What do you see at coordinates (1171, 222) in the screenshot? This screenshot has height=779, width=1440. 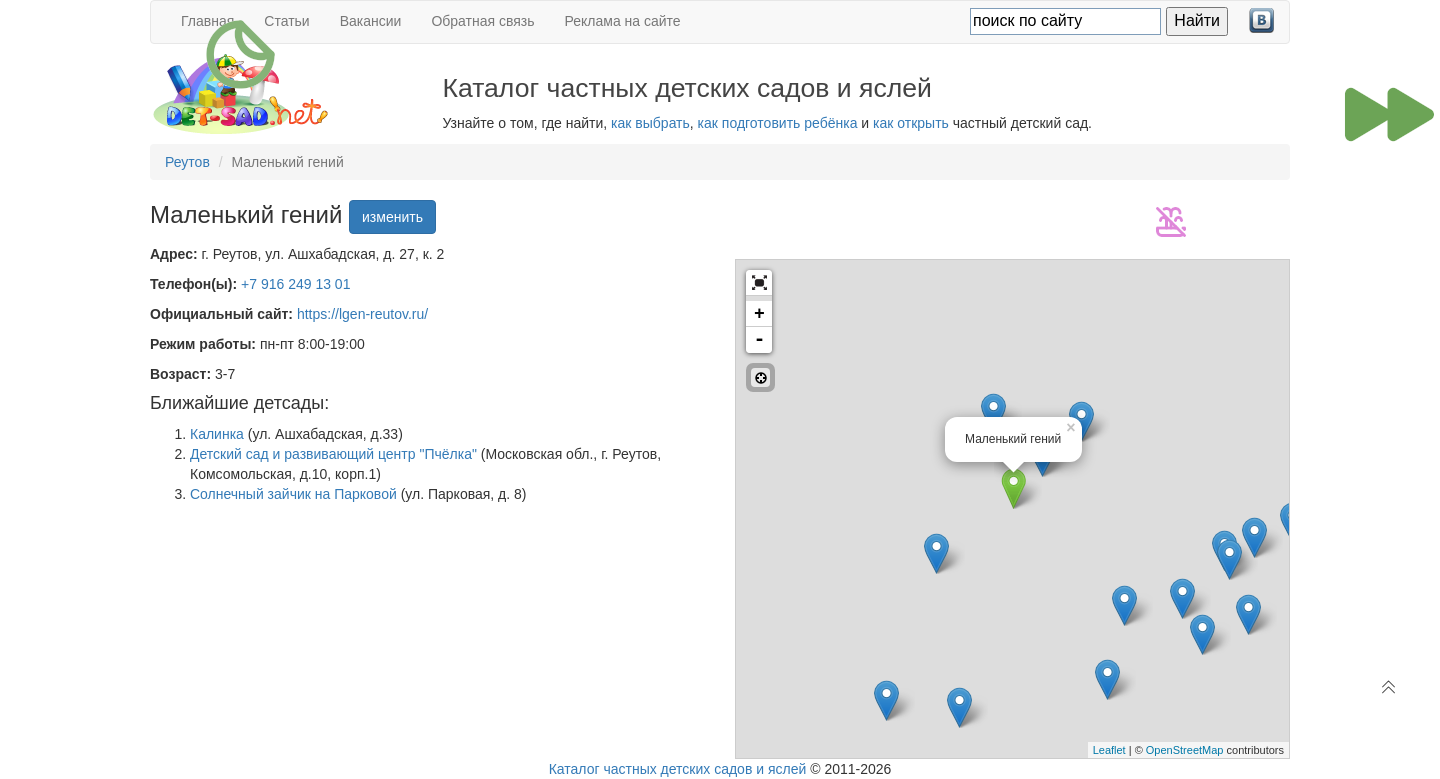 I see `fountain feature is currently disabled` at bounding box center [1171, 222].